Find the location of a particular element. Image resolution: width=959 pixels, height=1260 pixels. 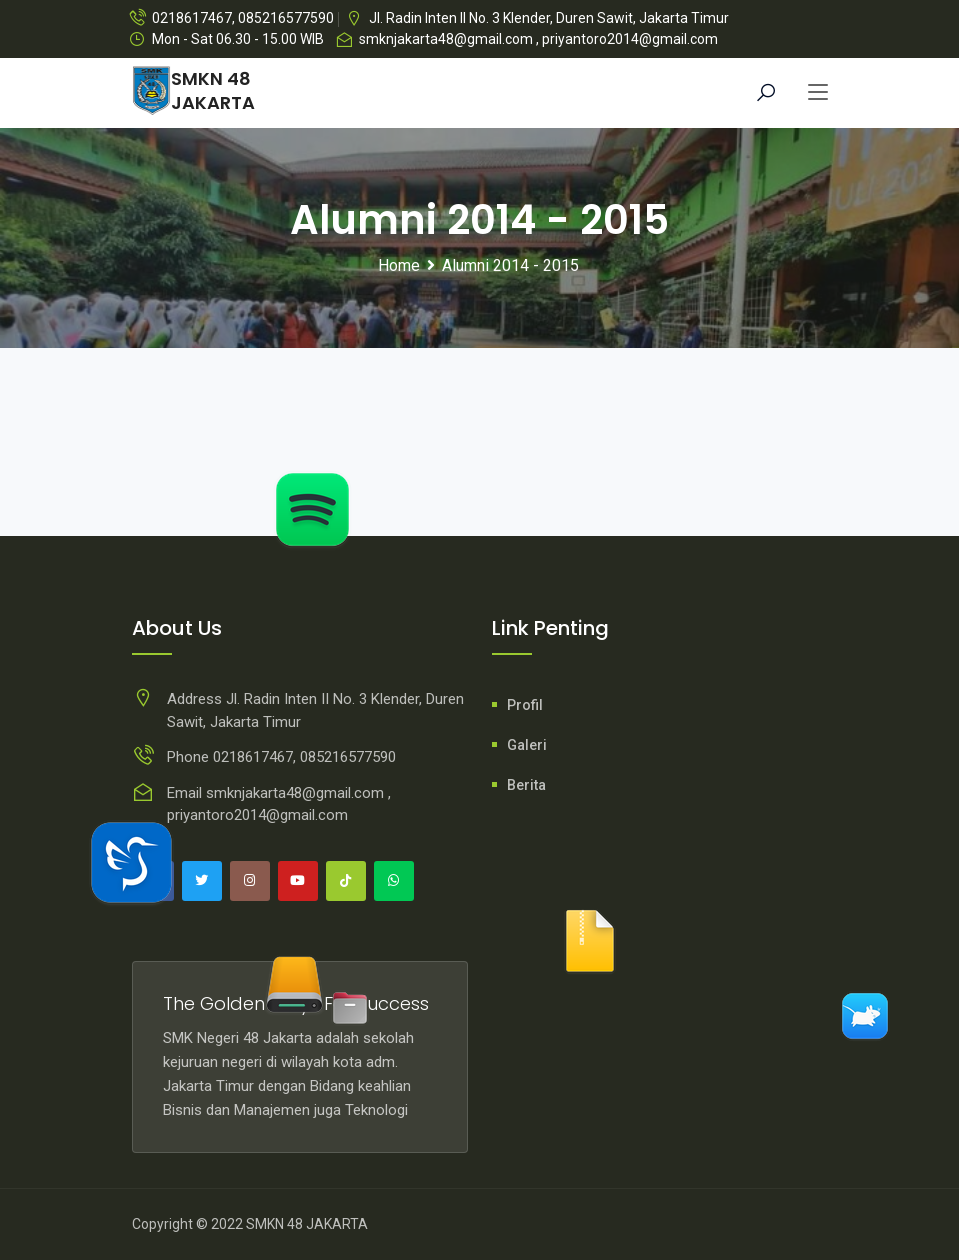

a compressed gzip archive file is located at coordinates (590, 942).